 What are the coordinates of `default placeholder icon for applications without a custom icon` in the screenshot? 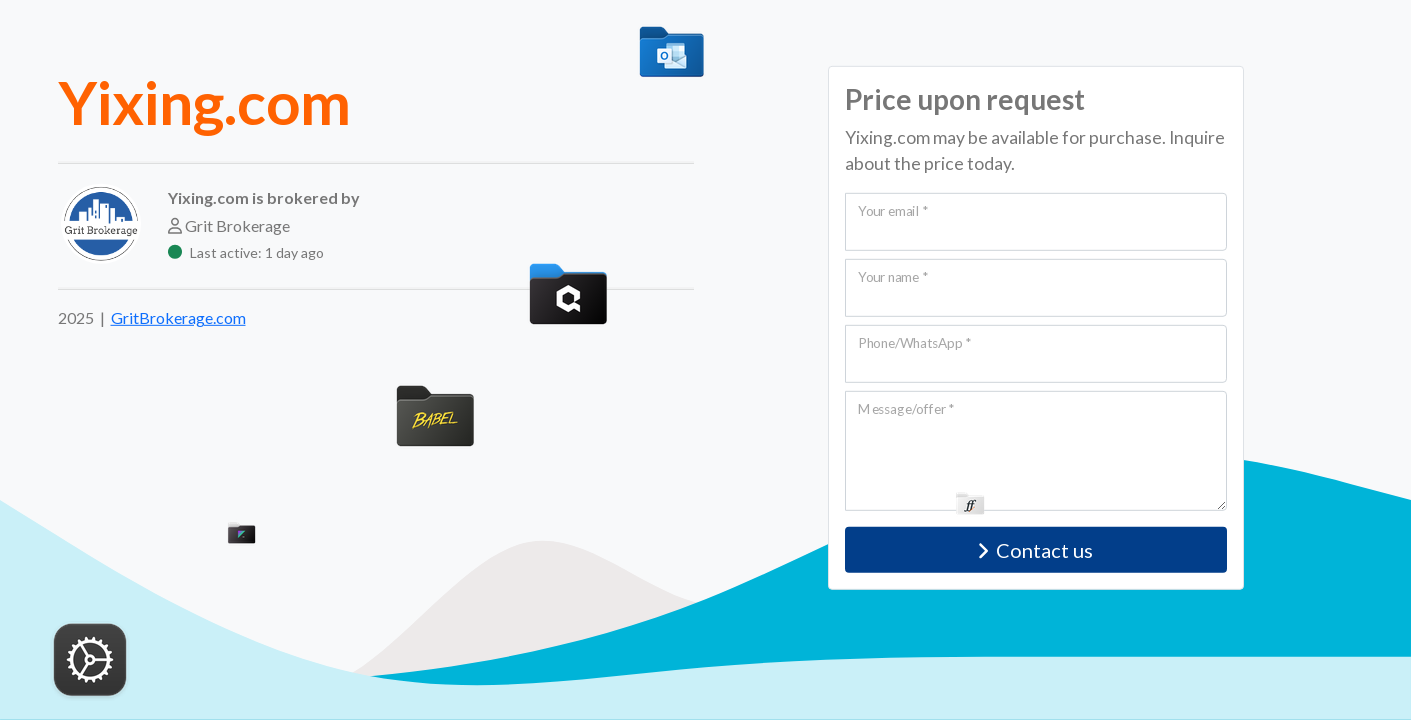 It's located at (90, 661).